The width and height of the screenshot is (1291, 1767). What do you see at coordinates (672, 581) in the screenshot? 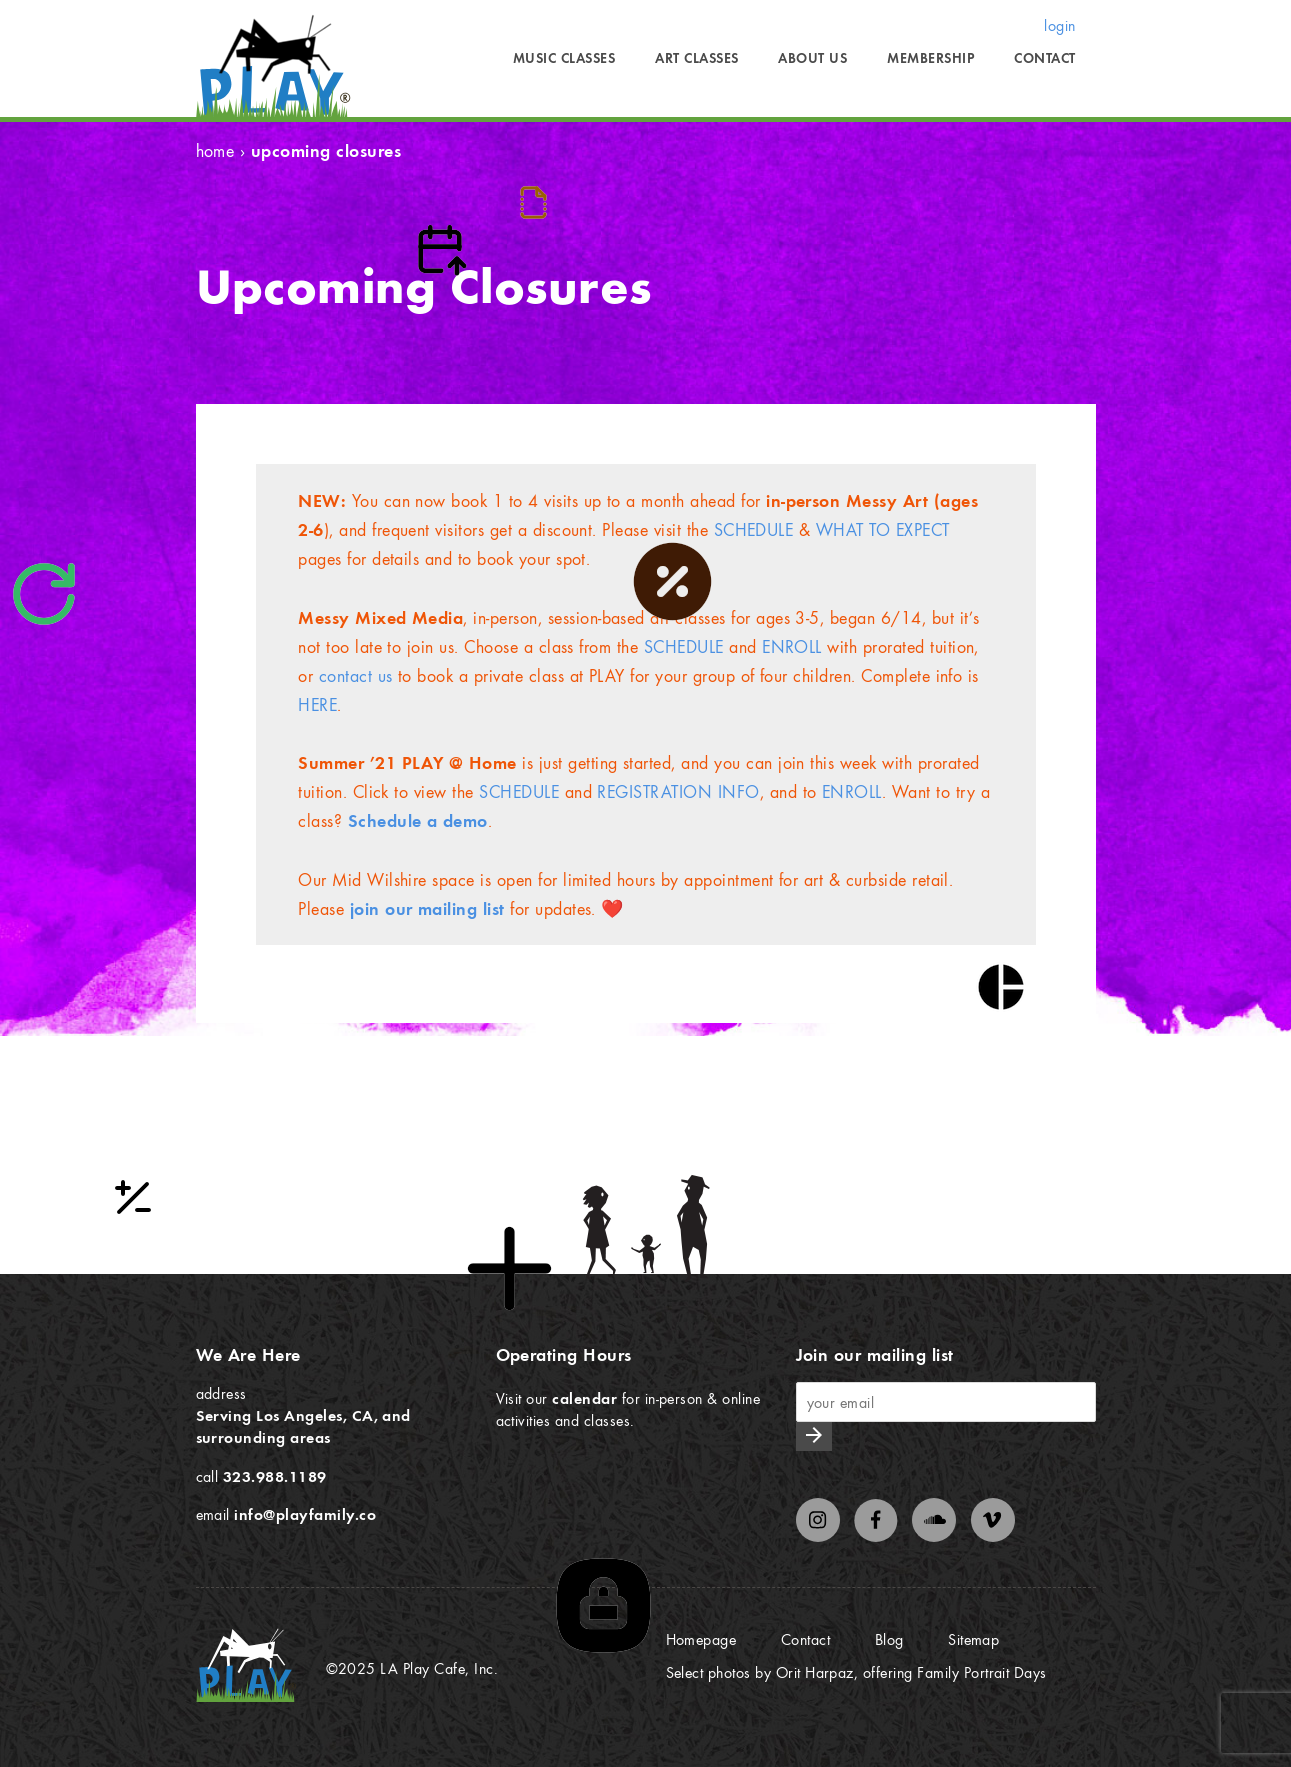
I see `view available discounts or promotions` at bounding box center [672, 581].